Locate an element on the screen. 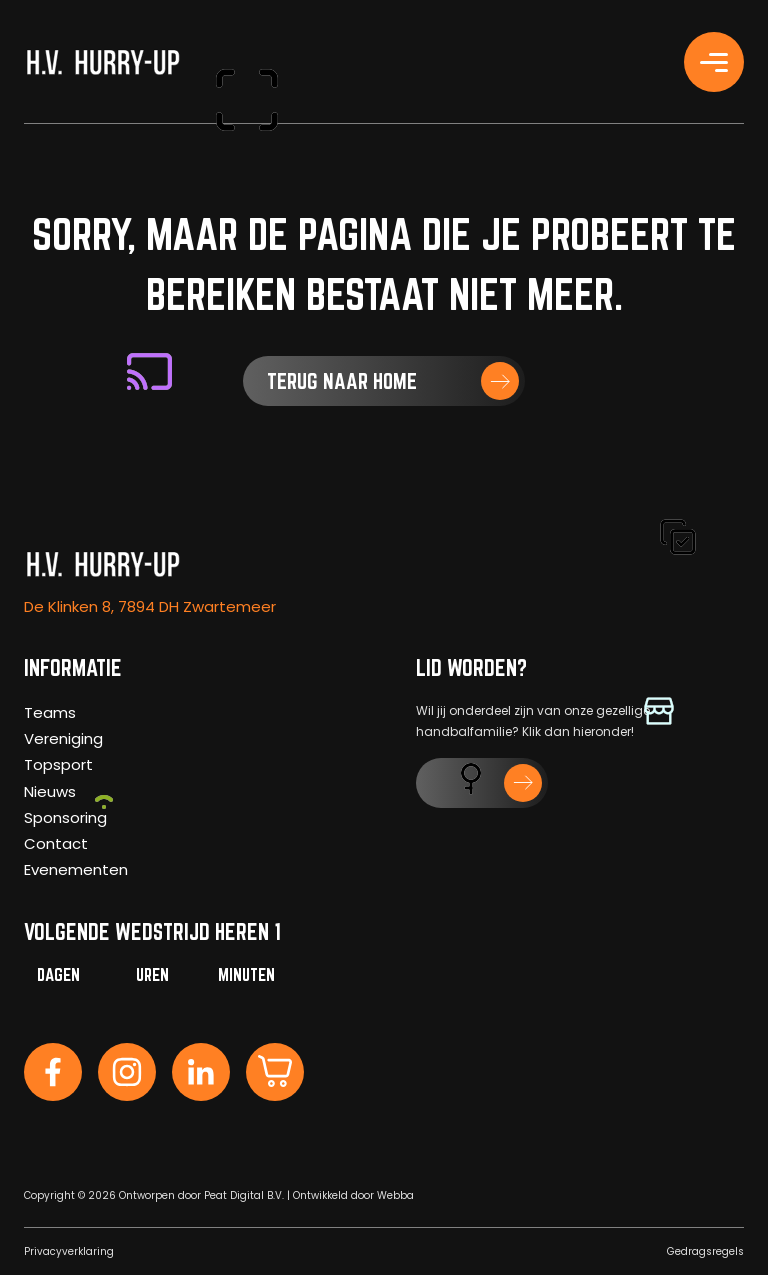  cast media to a nearby device is located at coordinates (149, 371).